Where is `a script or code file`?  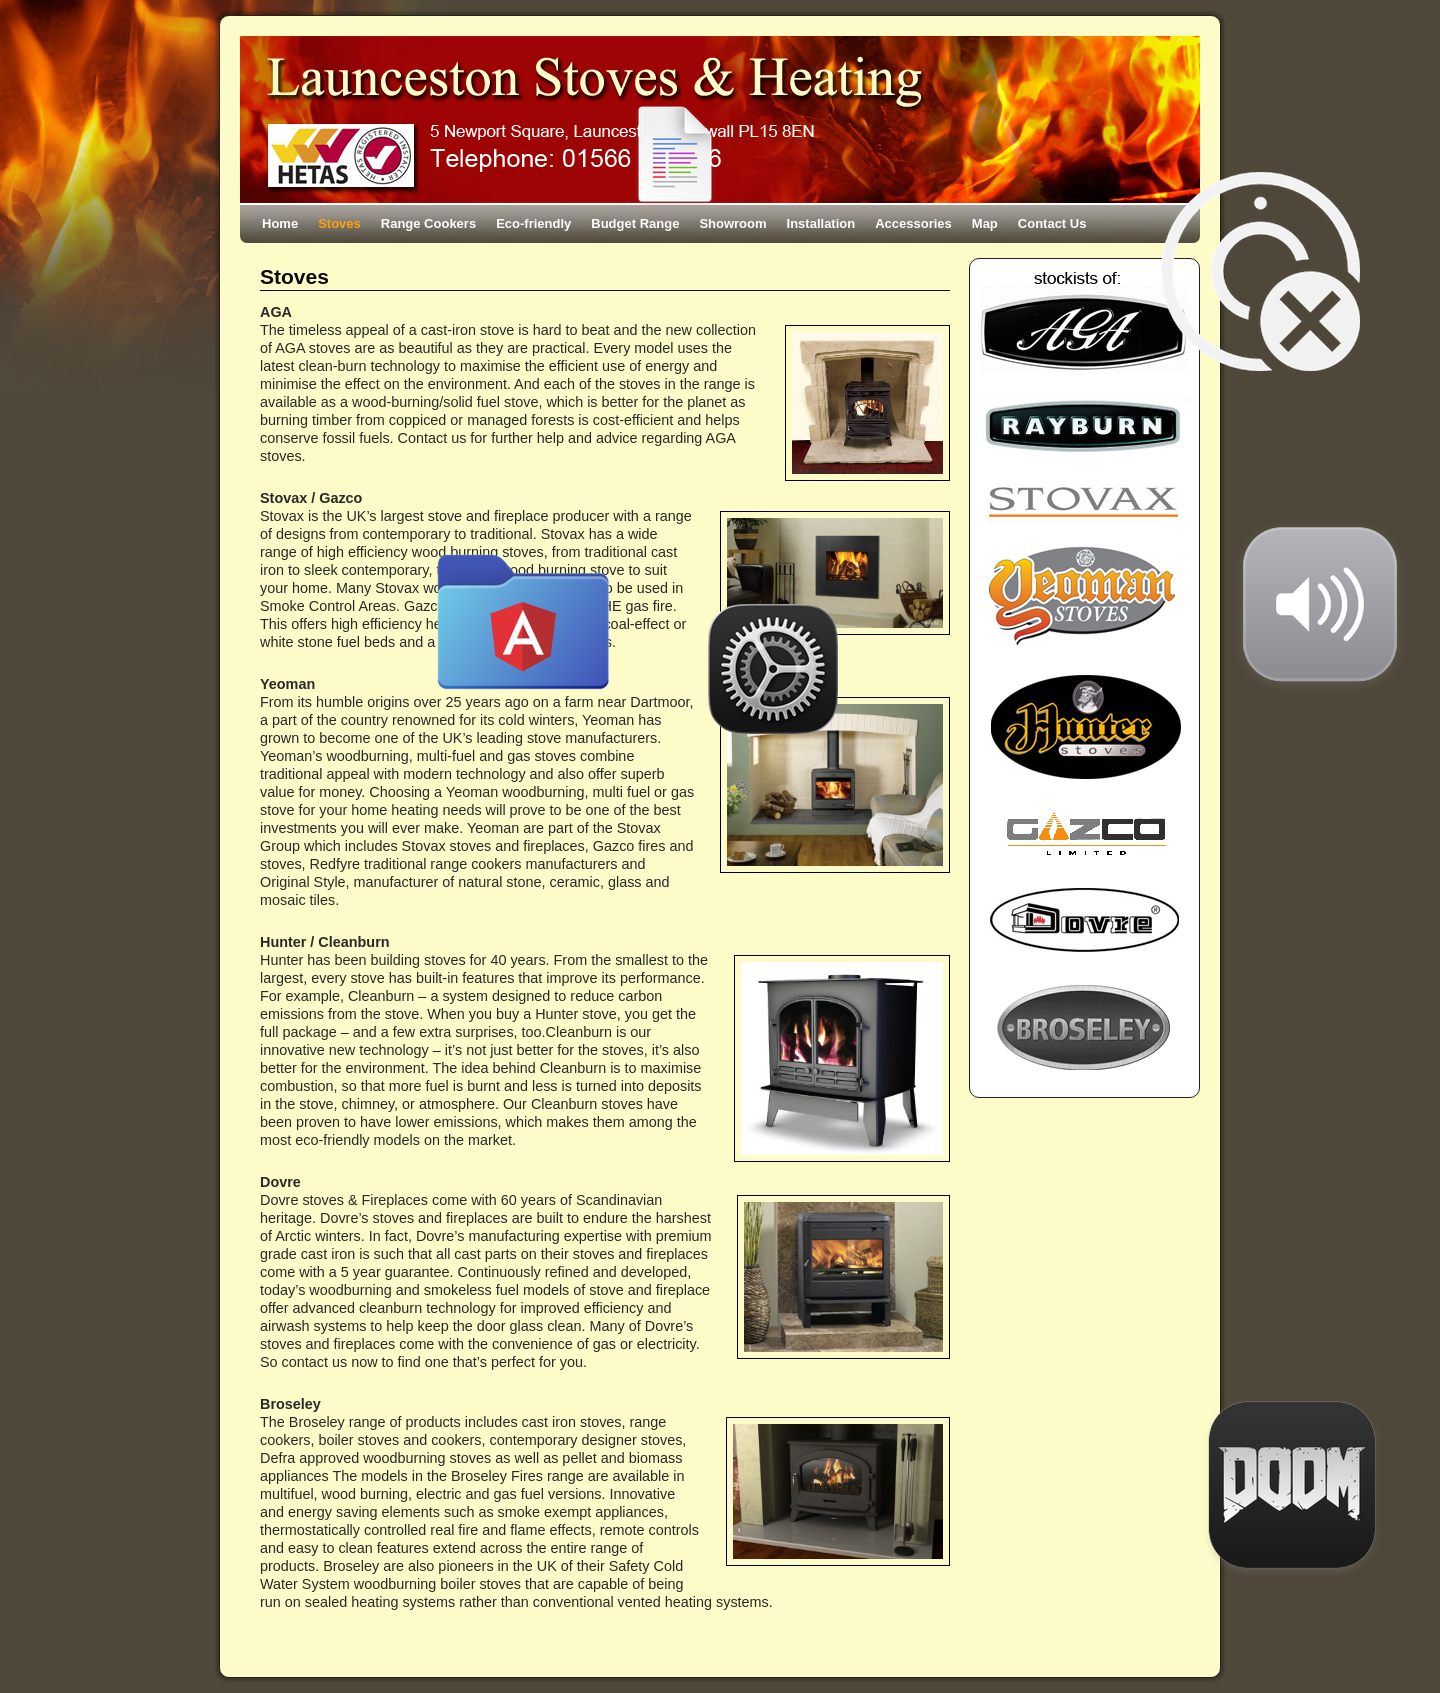
a script or code file is located at coordinates (675, 156).